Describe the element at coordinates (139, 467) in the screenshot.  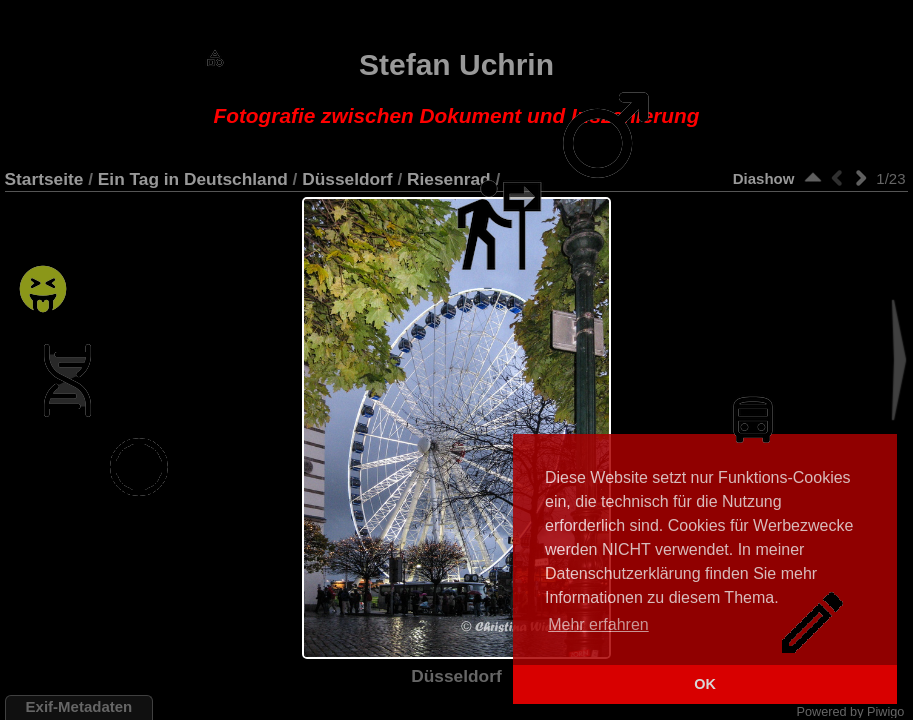
I see `view data breakdown or statistics` at that location.